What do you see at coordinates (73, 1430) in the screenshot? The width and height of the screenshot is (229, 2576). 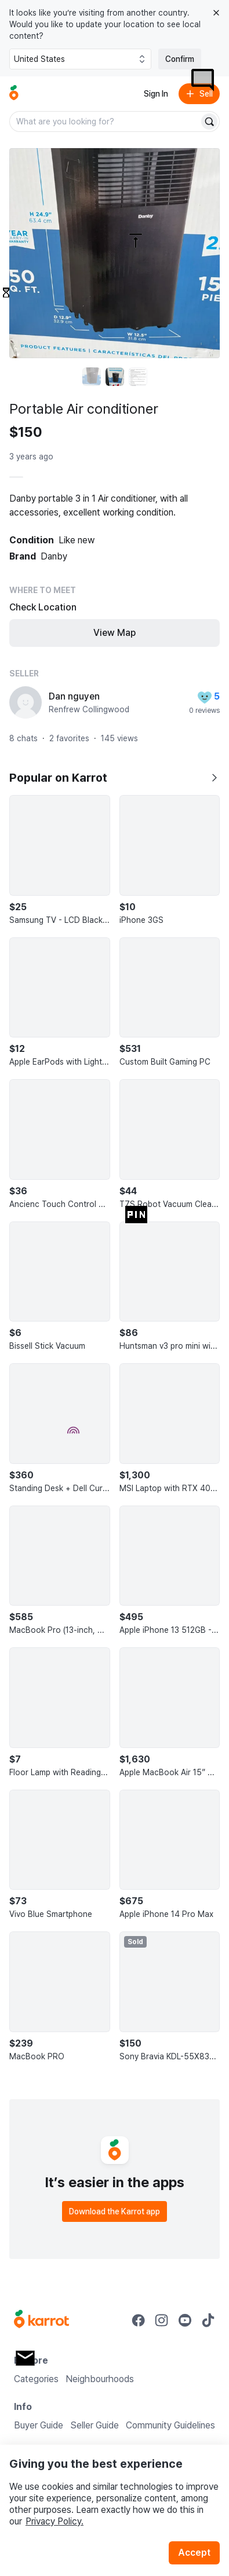 I see `indicates weather conditions showing a rainbow` at bounding box center [73, 1430].